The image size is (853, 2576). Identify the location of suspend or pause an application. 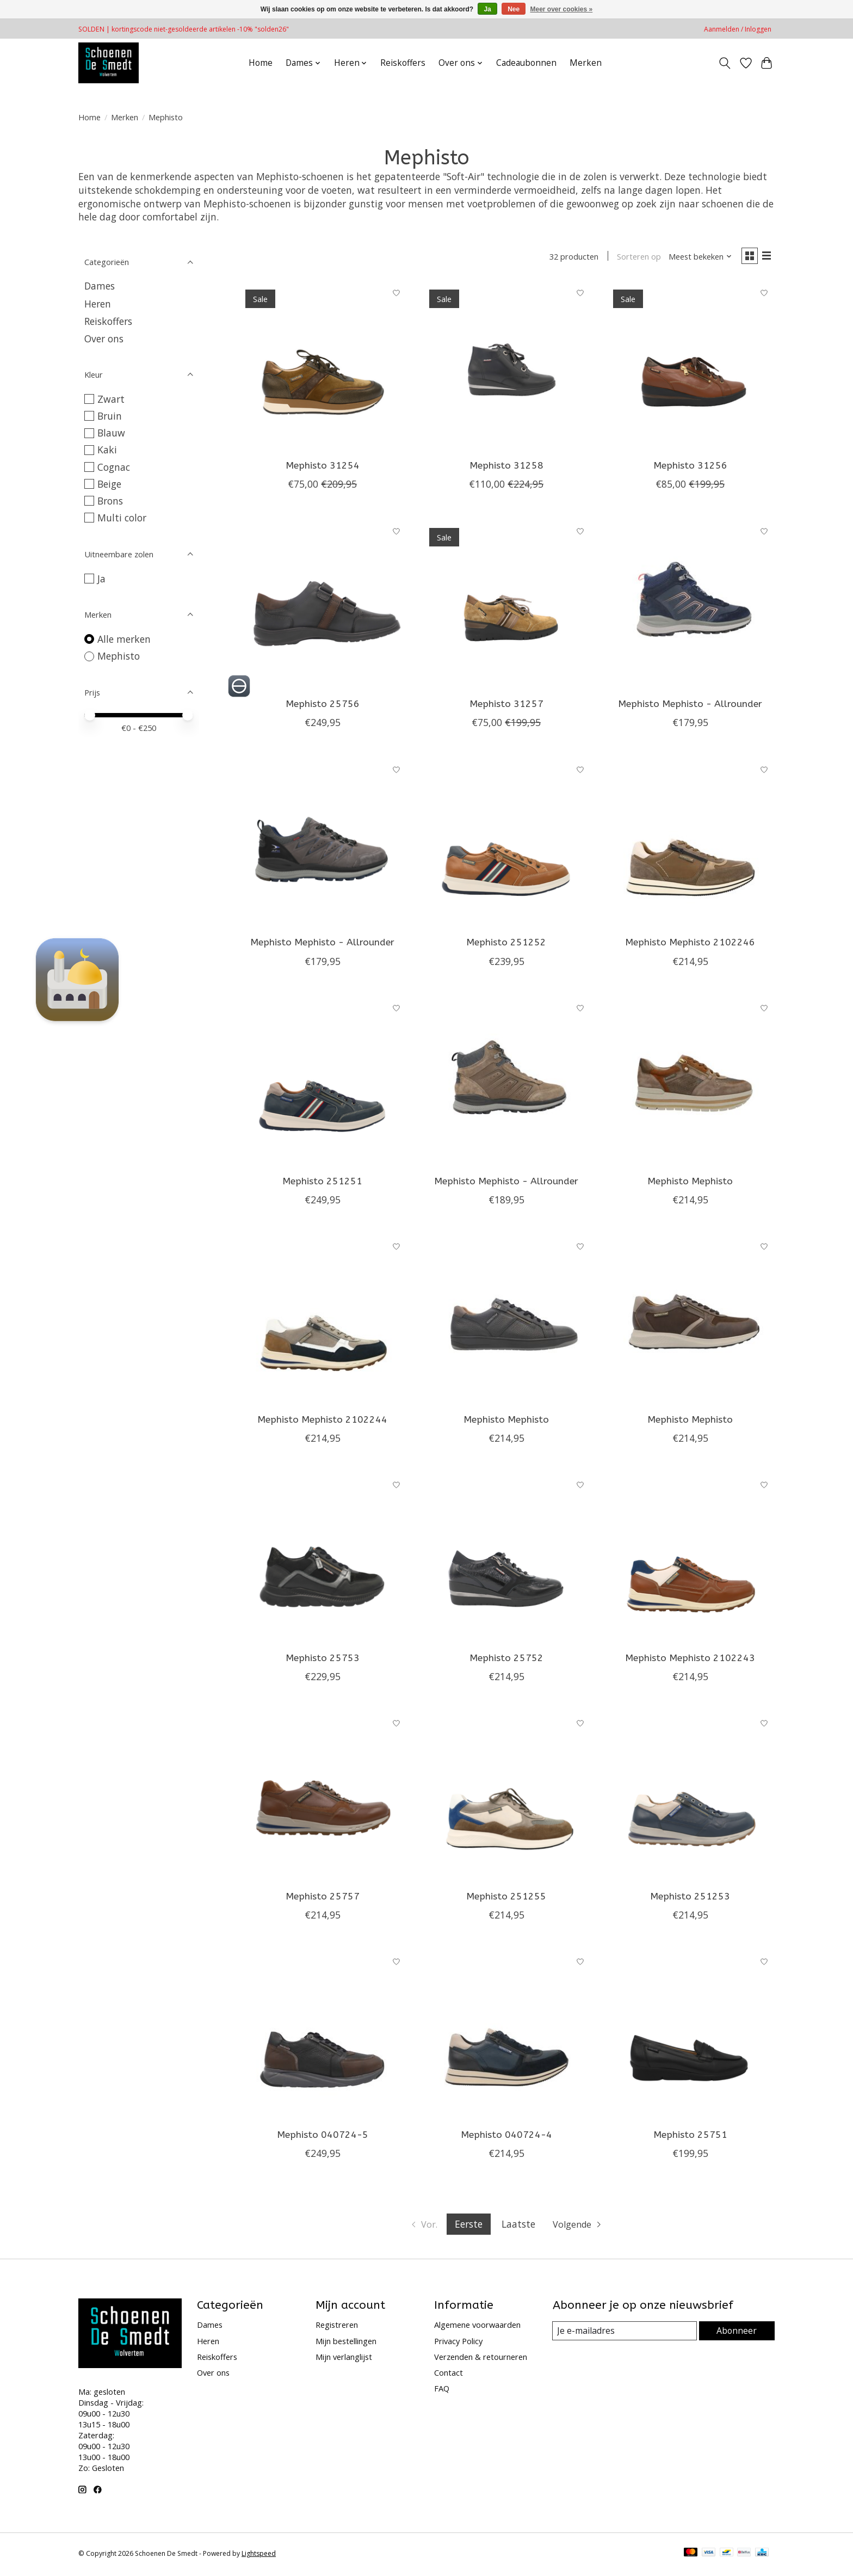
(239, 686).